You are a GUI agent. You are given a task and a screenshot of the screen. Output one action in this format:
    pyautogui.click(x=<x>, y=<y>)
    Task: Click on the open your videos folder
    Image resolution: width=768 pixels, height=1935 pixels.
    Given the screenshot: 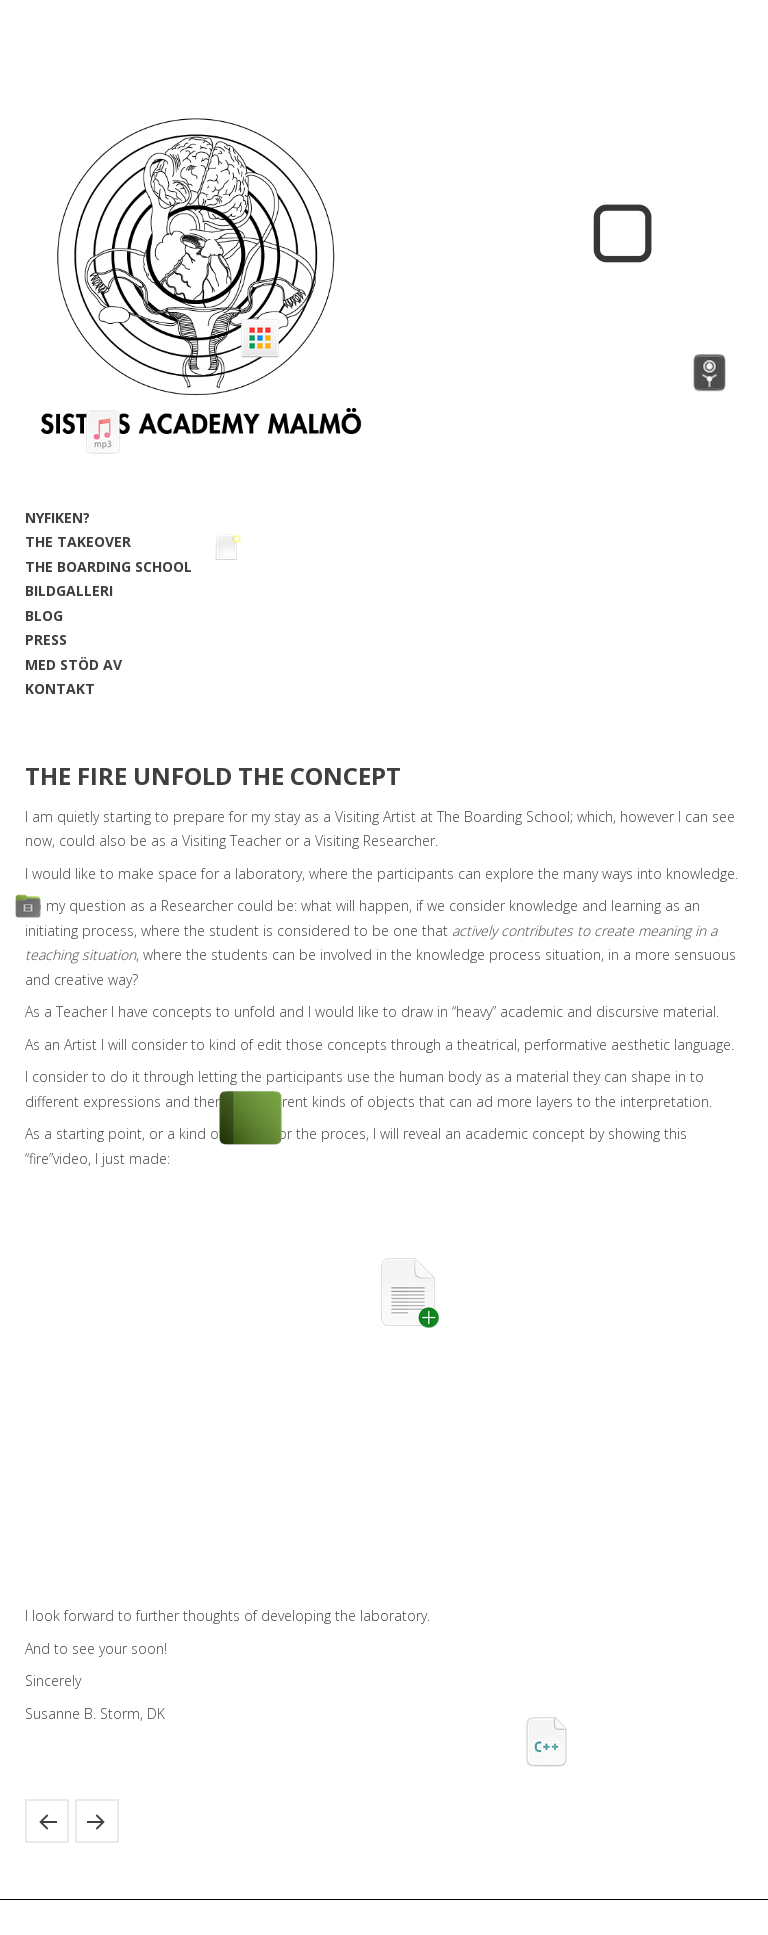 What is the action you would take?
    pyautogui.click(x=28, y=906)
    